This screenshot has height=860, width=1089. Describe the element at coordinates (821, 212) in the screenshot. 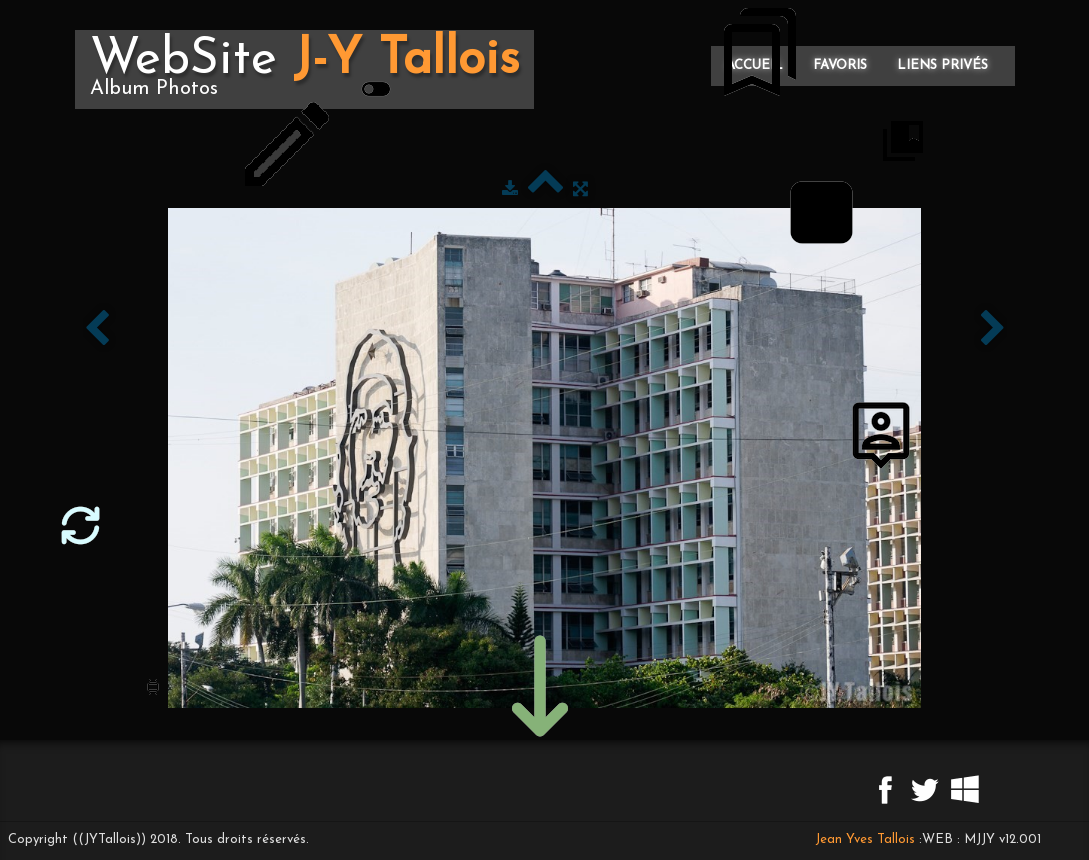

I see `stop media playback` at that location.